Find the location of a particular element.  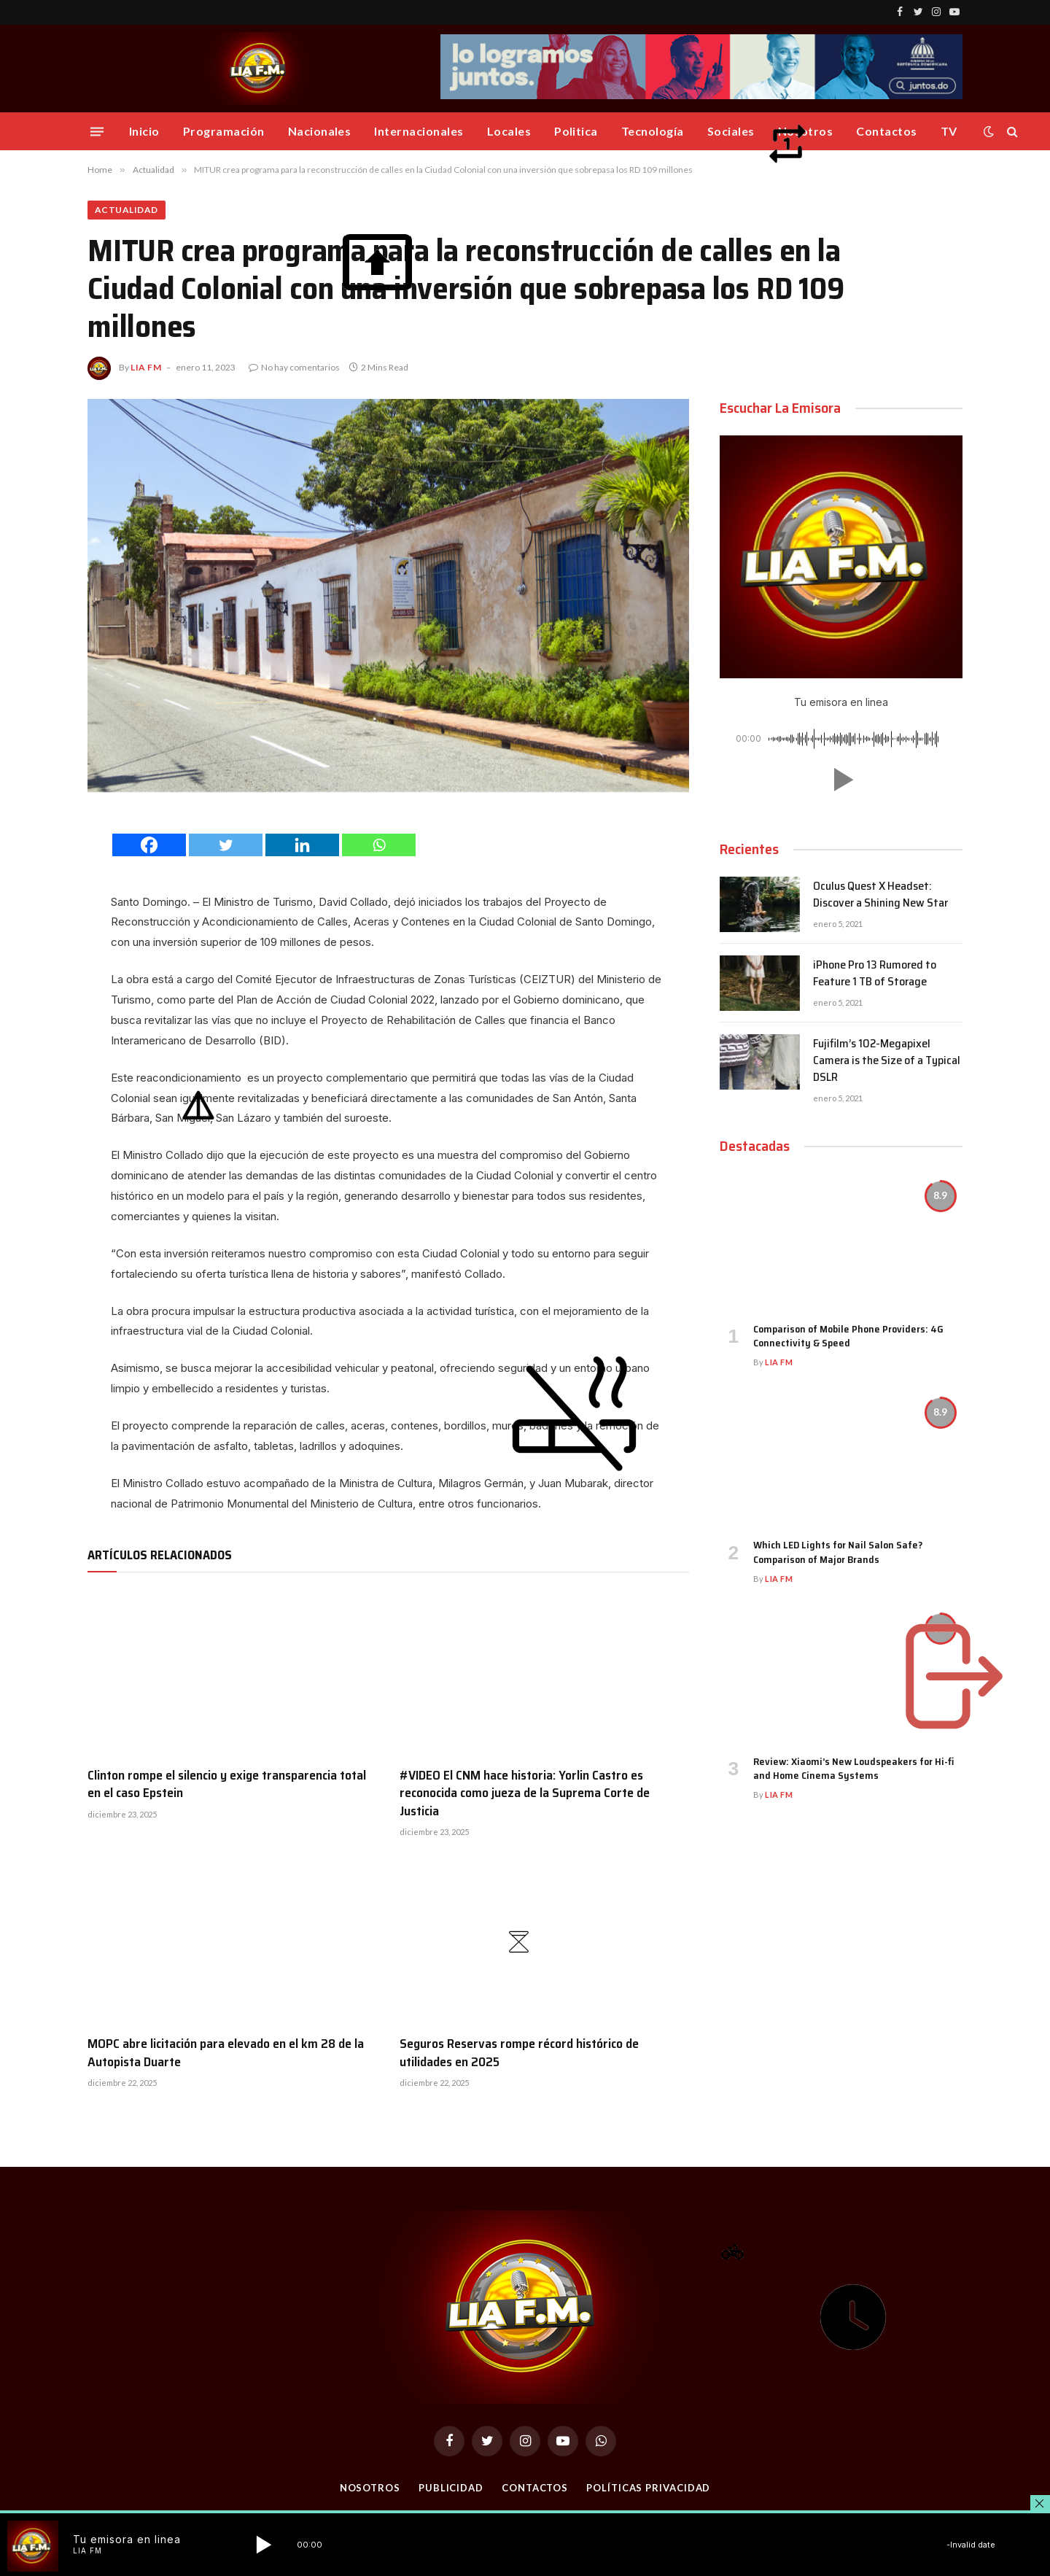

view nearby bike routes or cycling directions is located at coordinates (732, 2251).